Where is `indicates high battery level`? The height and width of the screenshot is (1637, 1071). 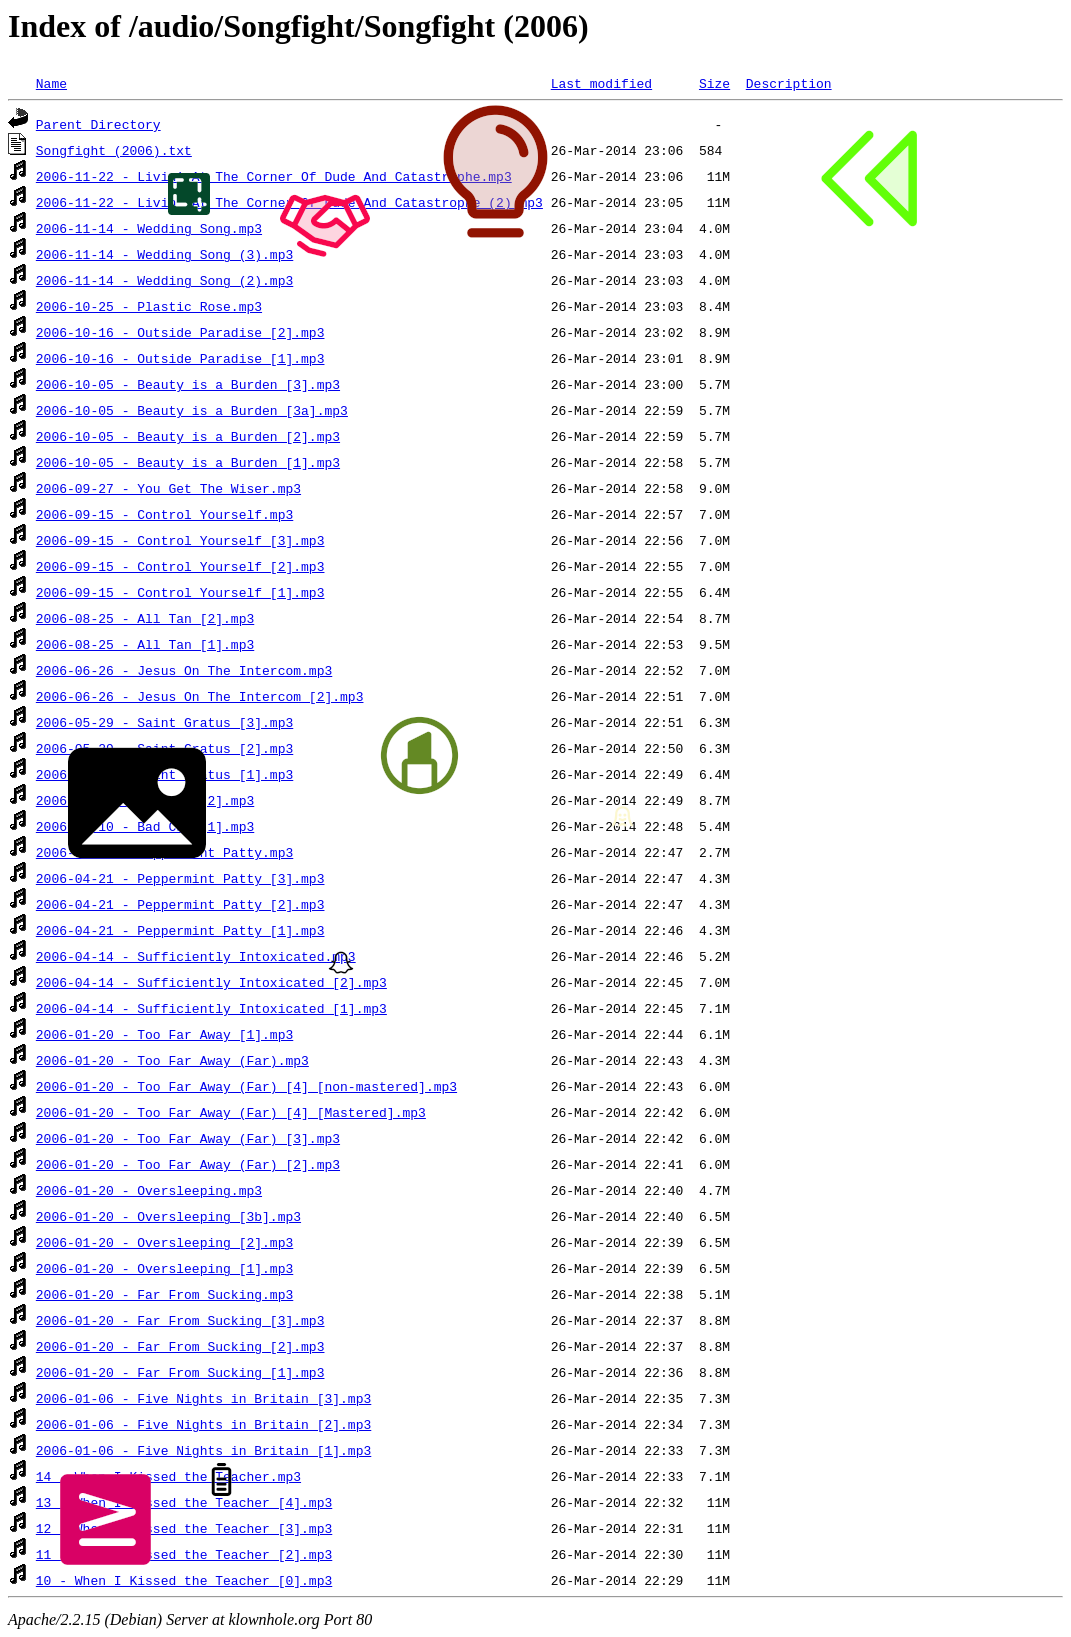
indicates high battery level is located at coordinates (221, 1479).